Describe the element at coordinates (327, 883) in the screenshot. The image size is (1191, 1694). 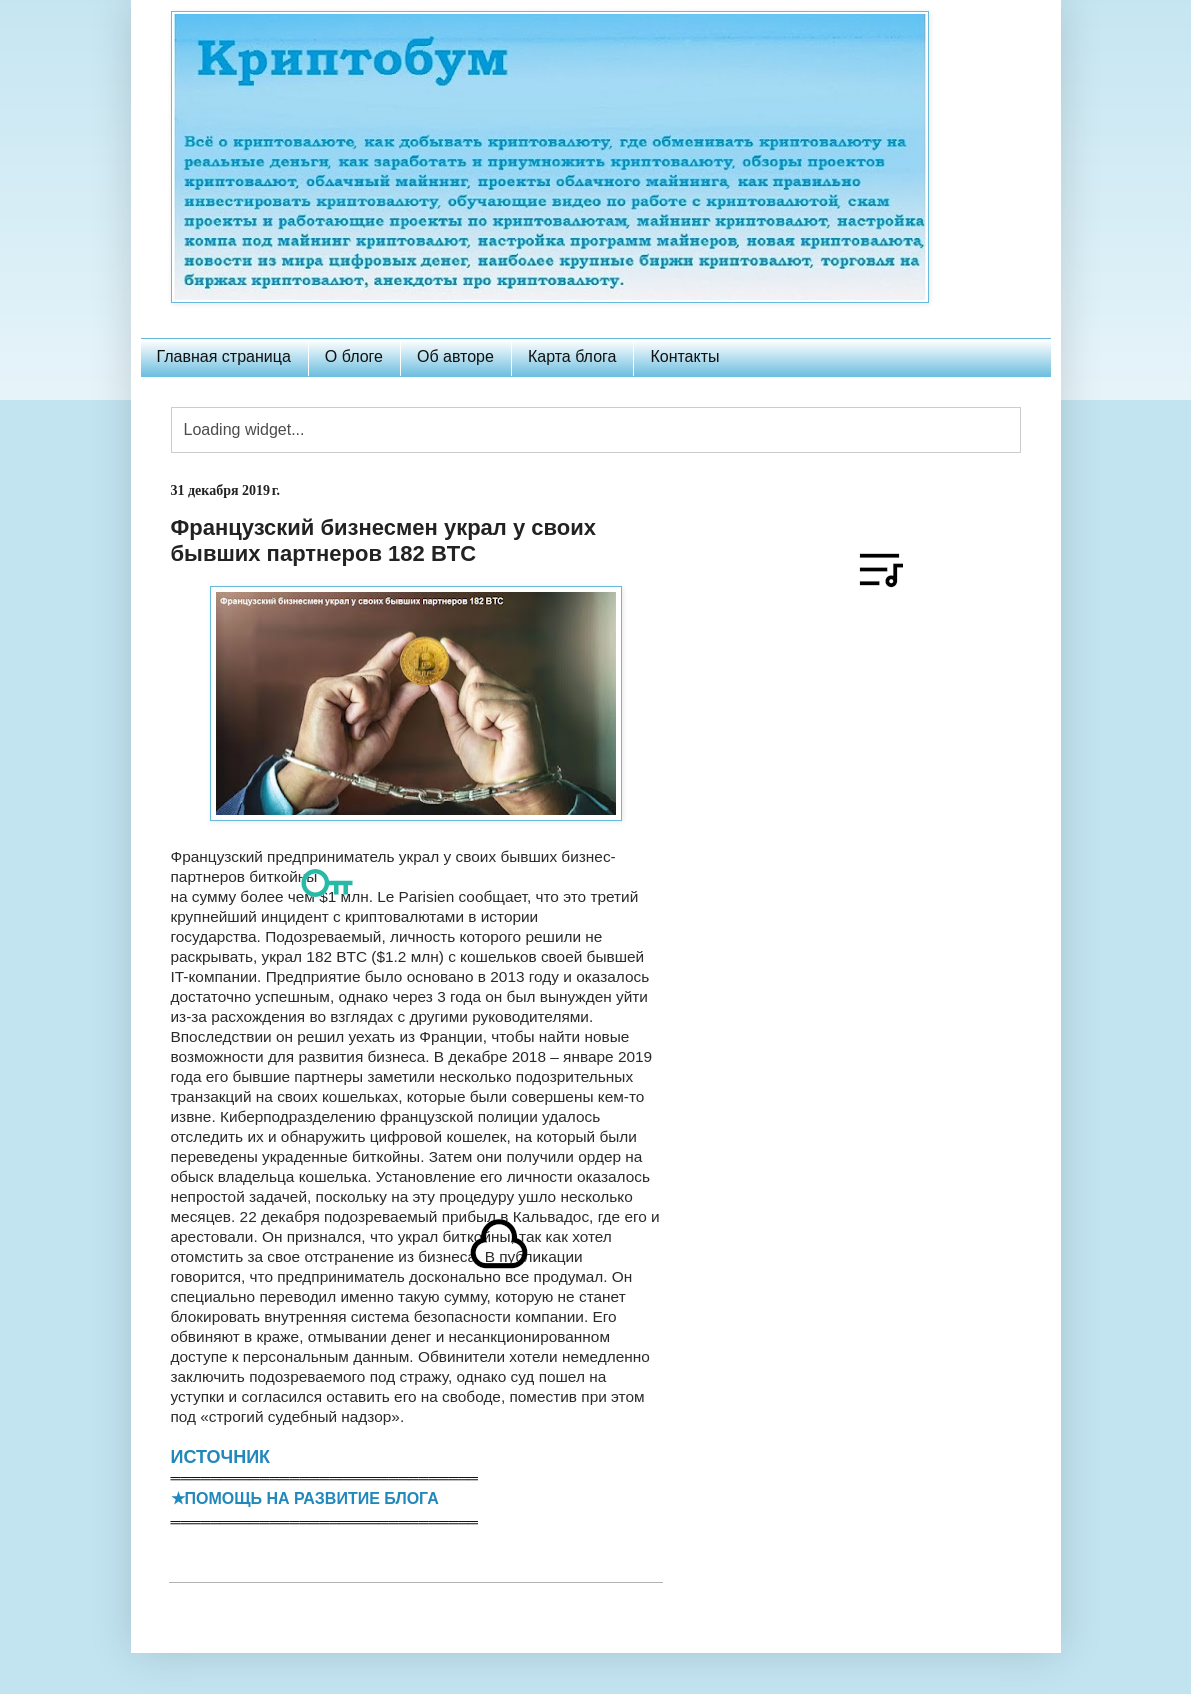
I see `access security or encryption settings` at that location.